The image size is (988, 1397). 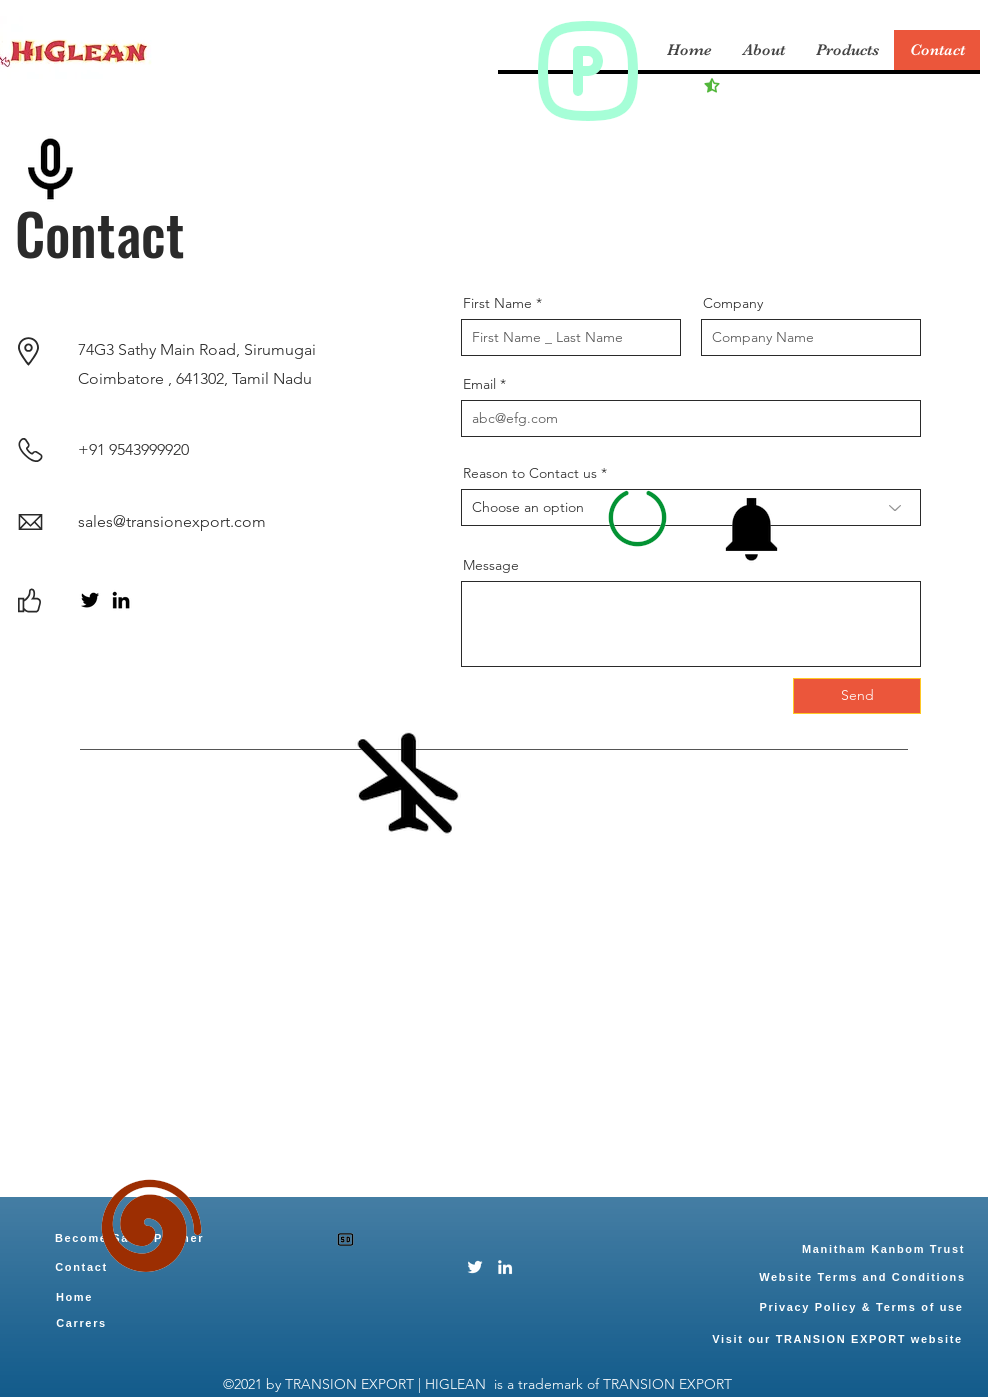 I want to click on loading or processing in progress, so click(x=637, y=517).